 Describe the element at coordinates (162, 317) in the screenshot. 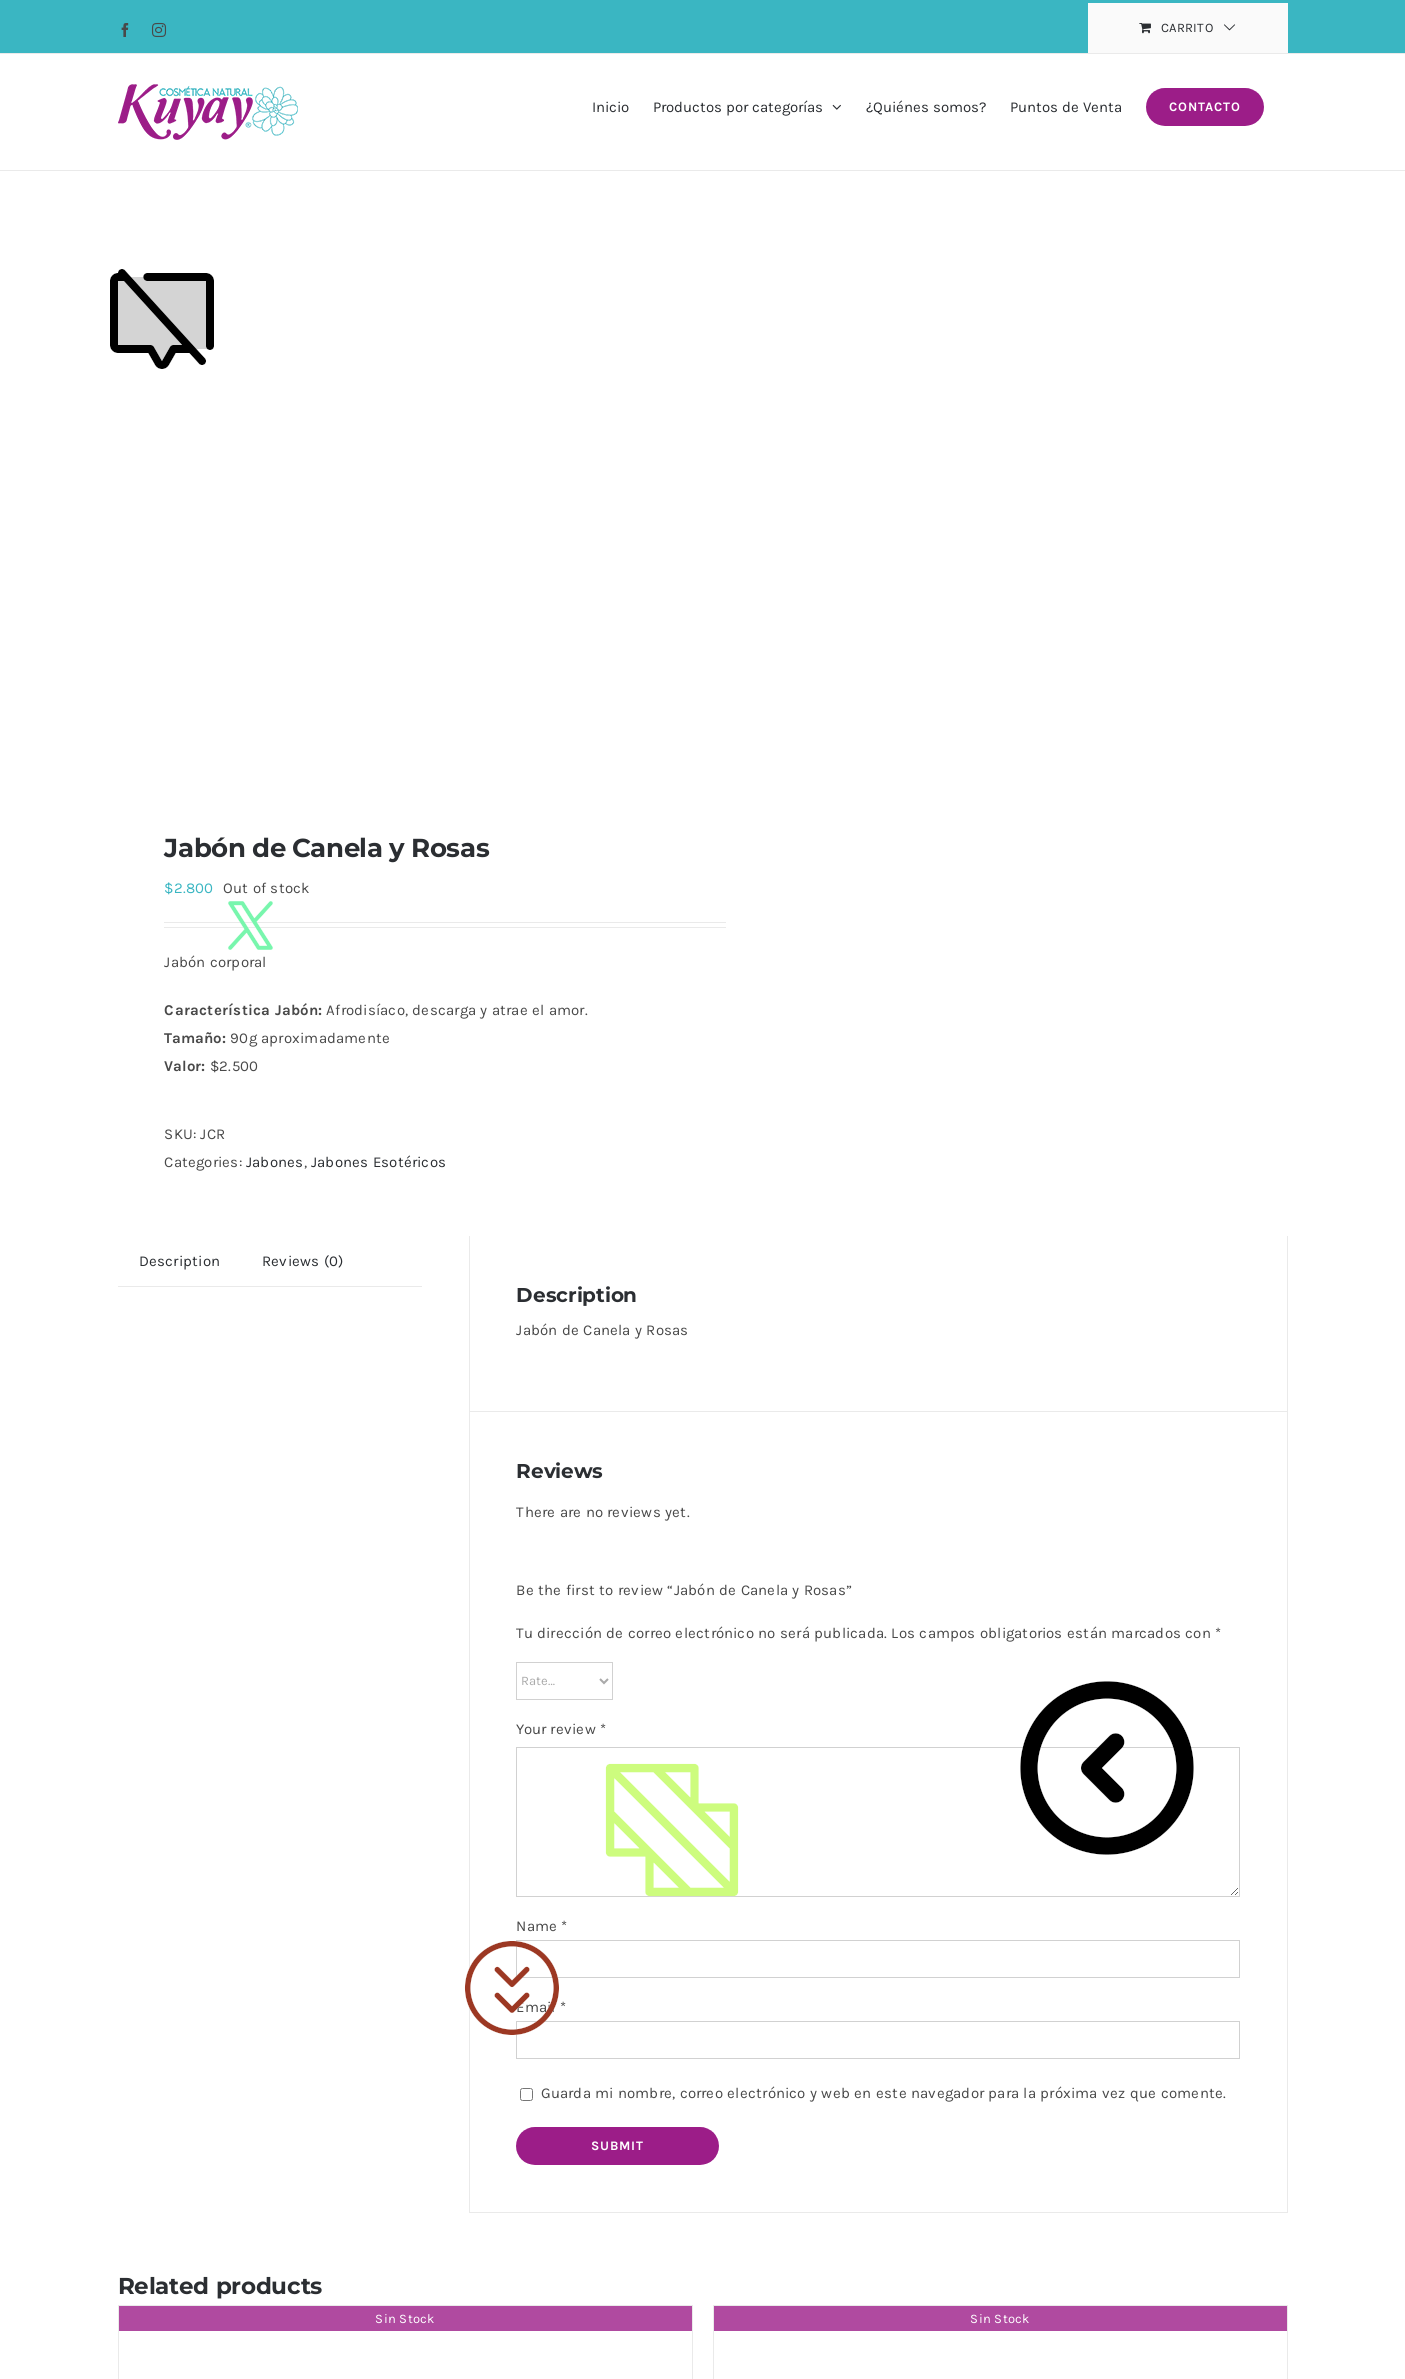

I see `mute or disable chat notifications` at that location.